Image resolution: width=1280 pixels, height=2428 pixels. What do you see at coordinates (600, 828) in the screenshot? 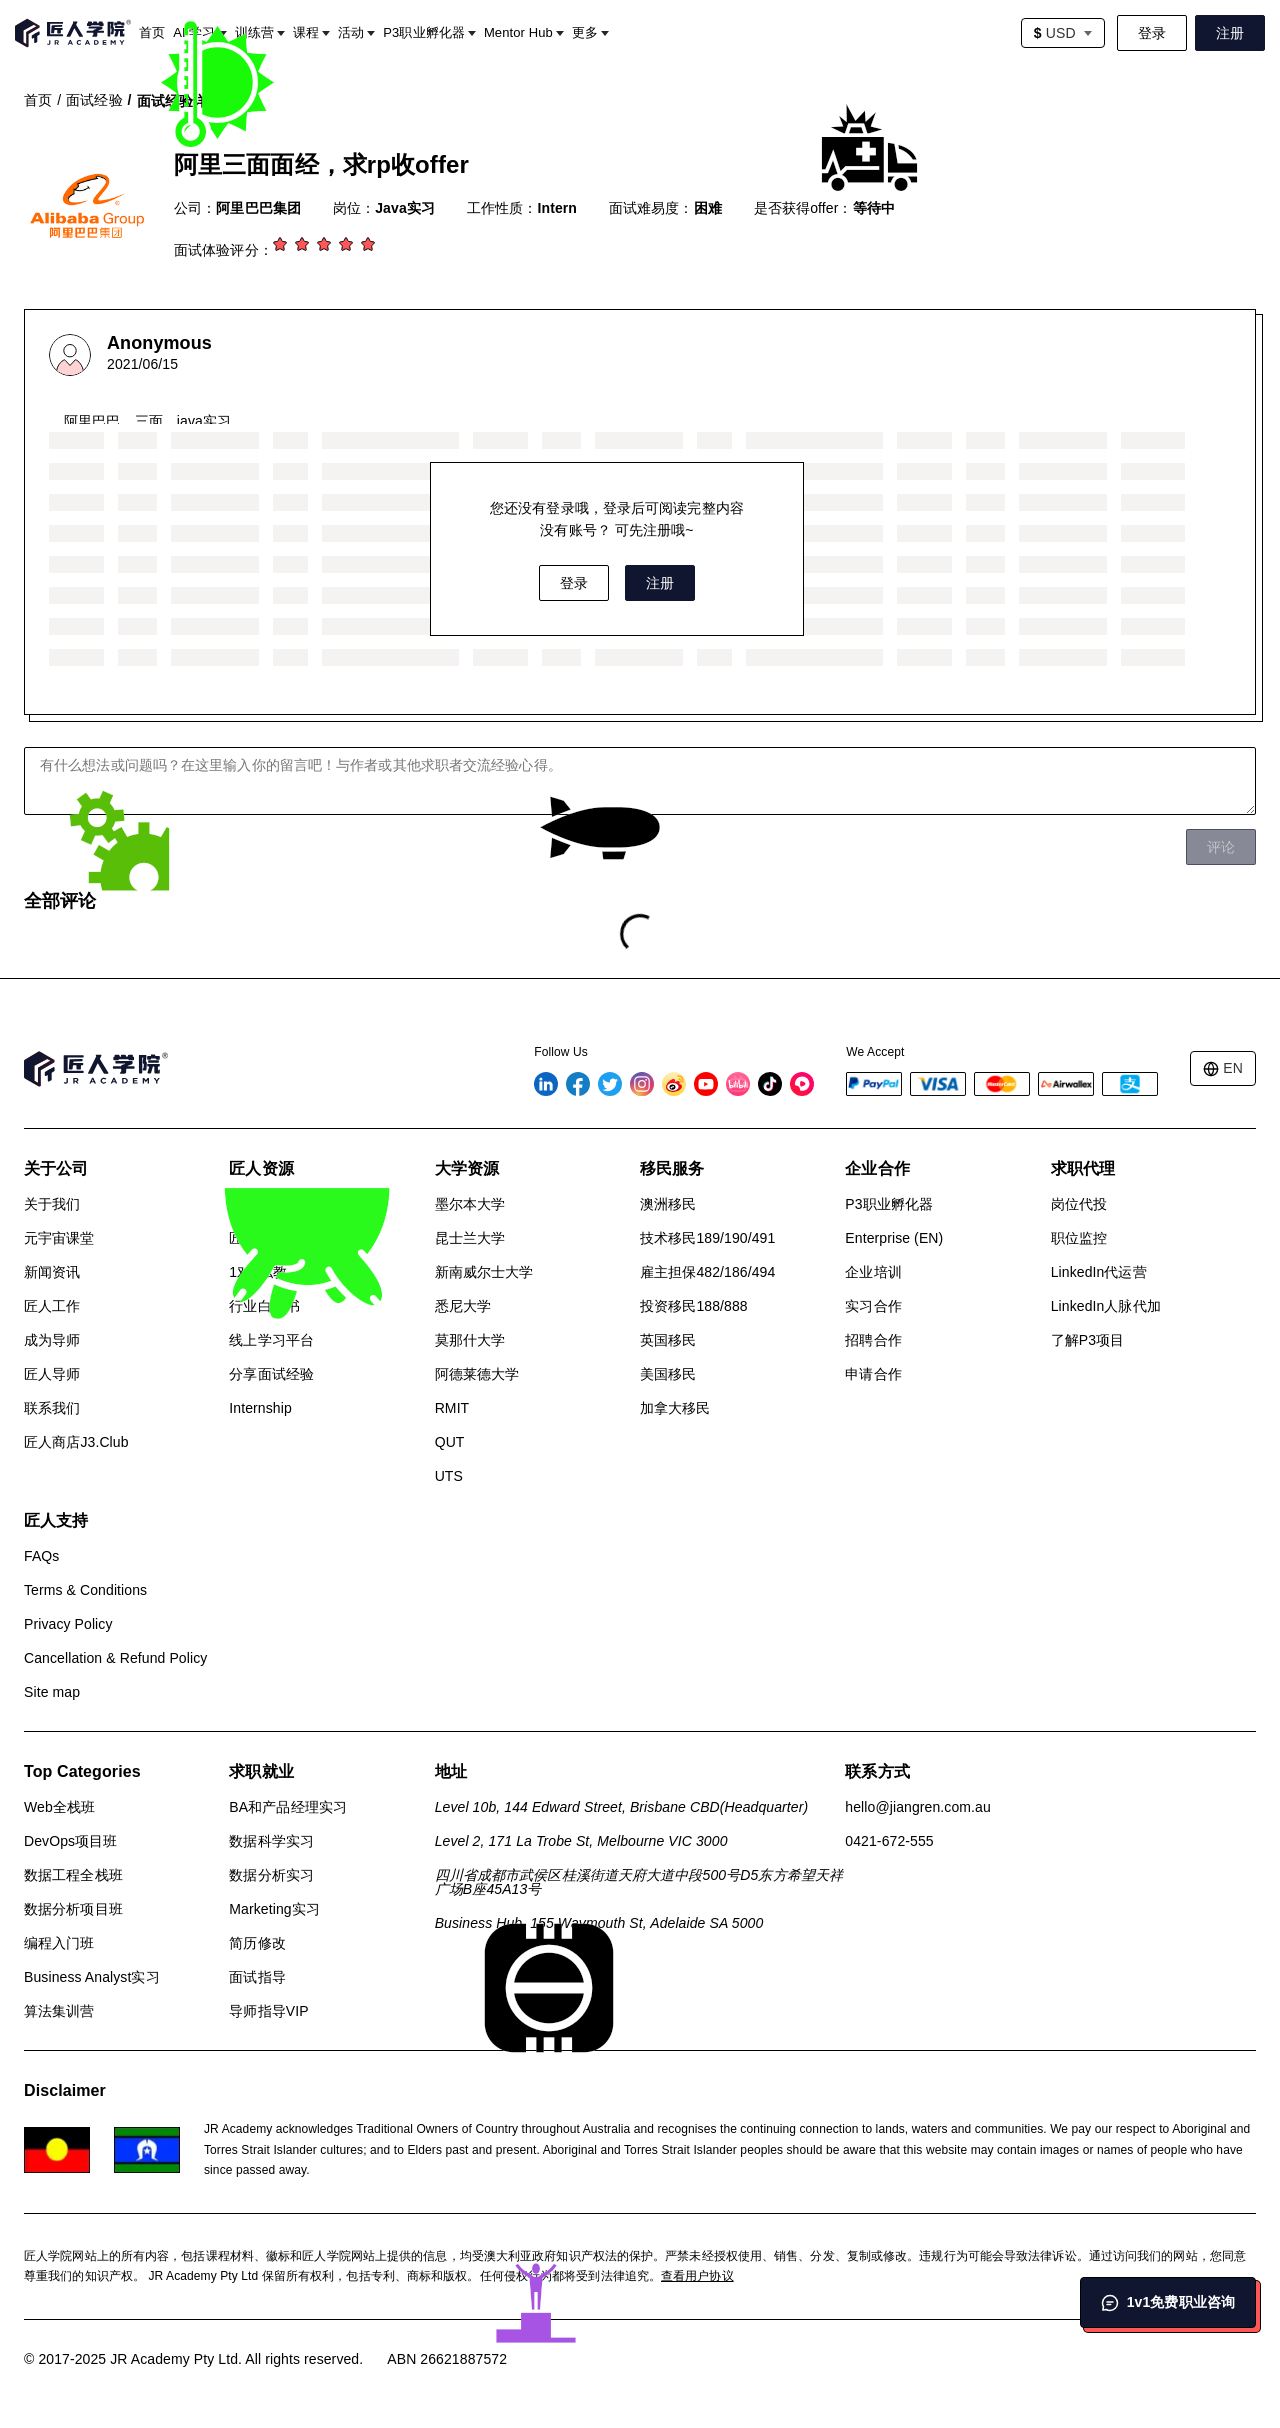
I see `indicates airship or zeppelin-related content` at bounding box center [600, 828].